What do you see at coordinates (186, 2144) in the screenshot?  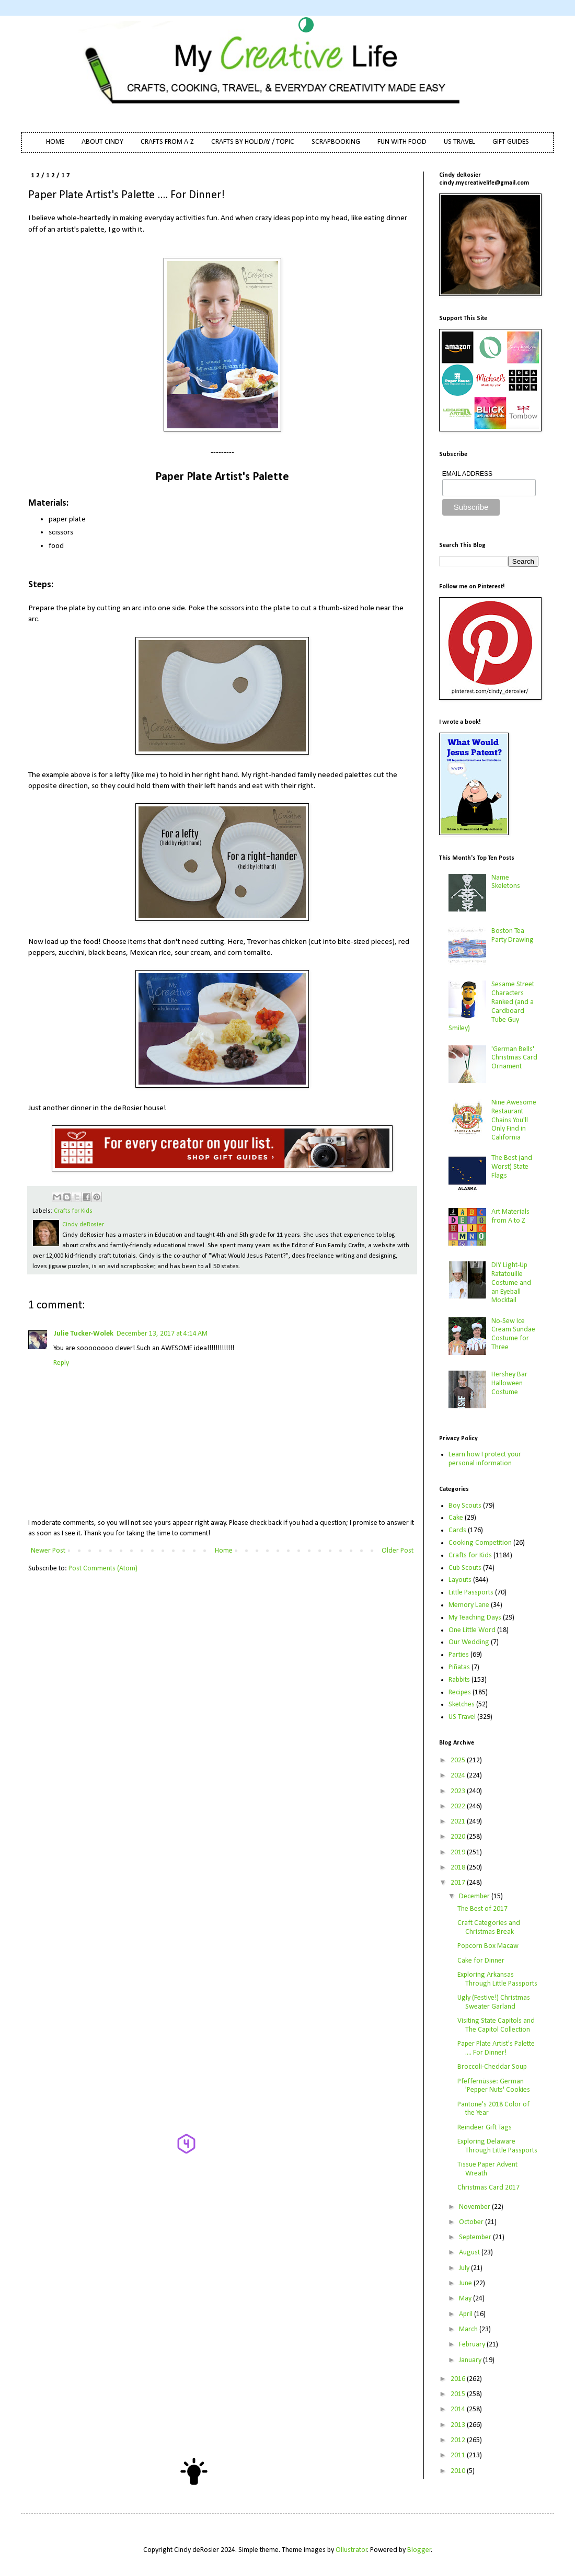 I see `step 4 in a multi-step process` at bounding box center [186, 2144].